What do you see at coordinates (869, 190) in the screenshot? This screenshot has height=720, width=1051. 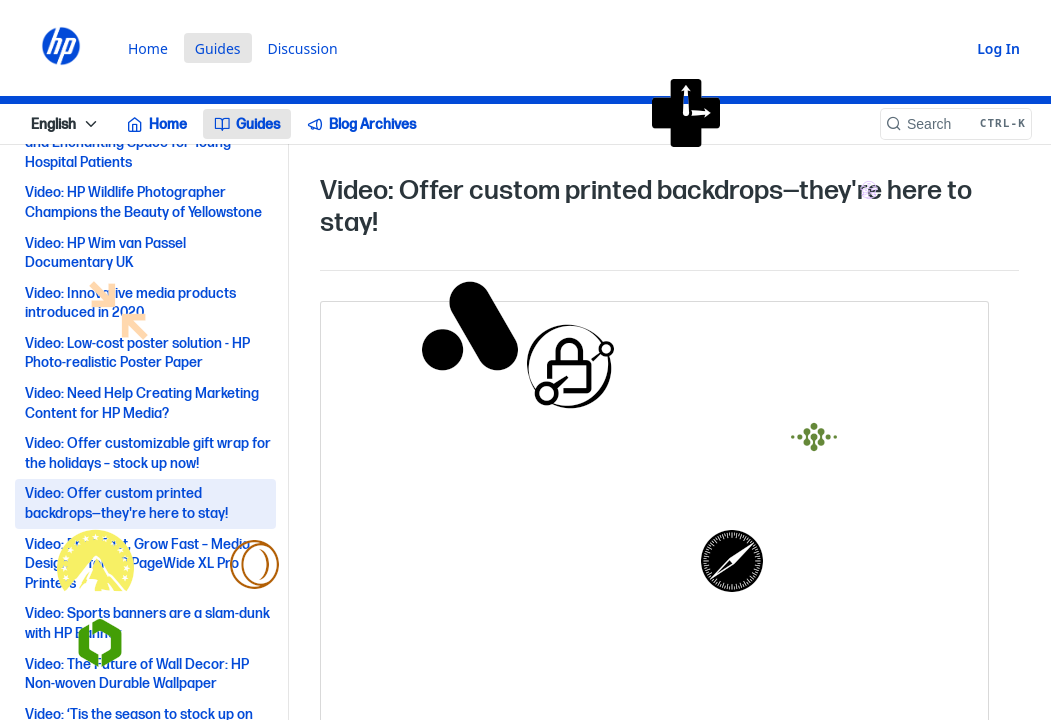 I see `link to Travis CI continuous integration service` at bounding box center [869, 190].